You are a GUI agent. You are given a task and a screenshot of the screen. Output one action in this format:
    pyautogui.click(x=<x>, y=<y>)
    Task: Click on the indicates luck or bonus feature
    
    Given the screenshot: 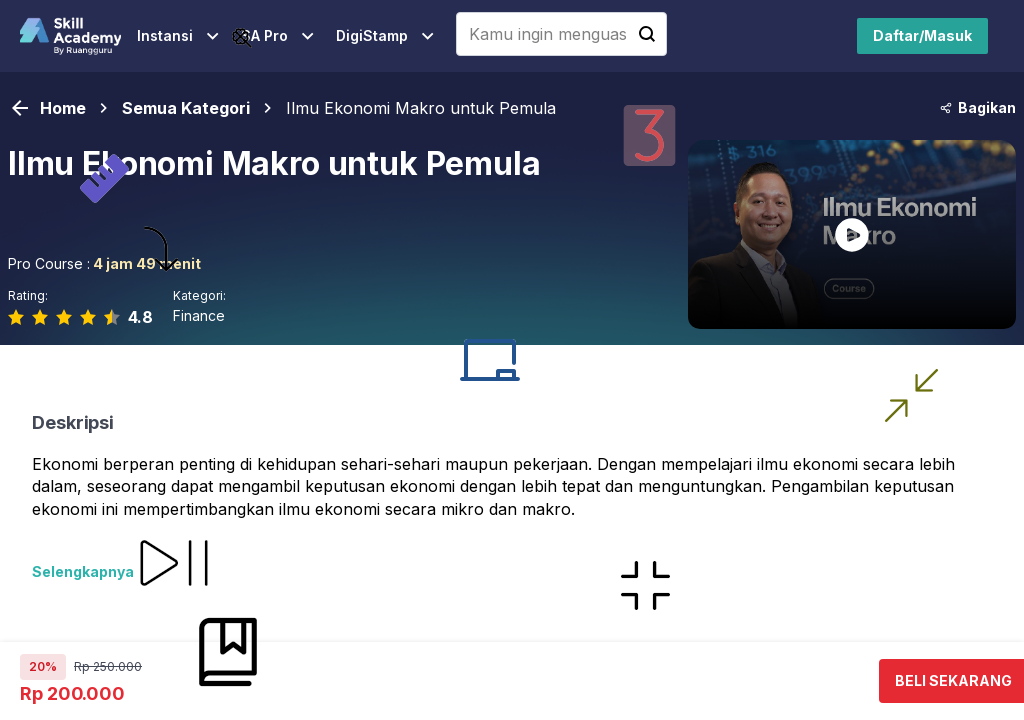 What is the action you would take?
    pyautogui.click(x=241, y=37)
    